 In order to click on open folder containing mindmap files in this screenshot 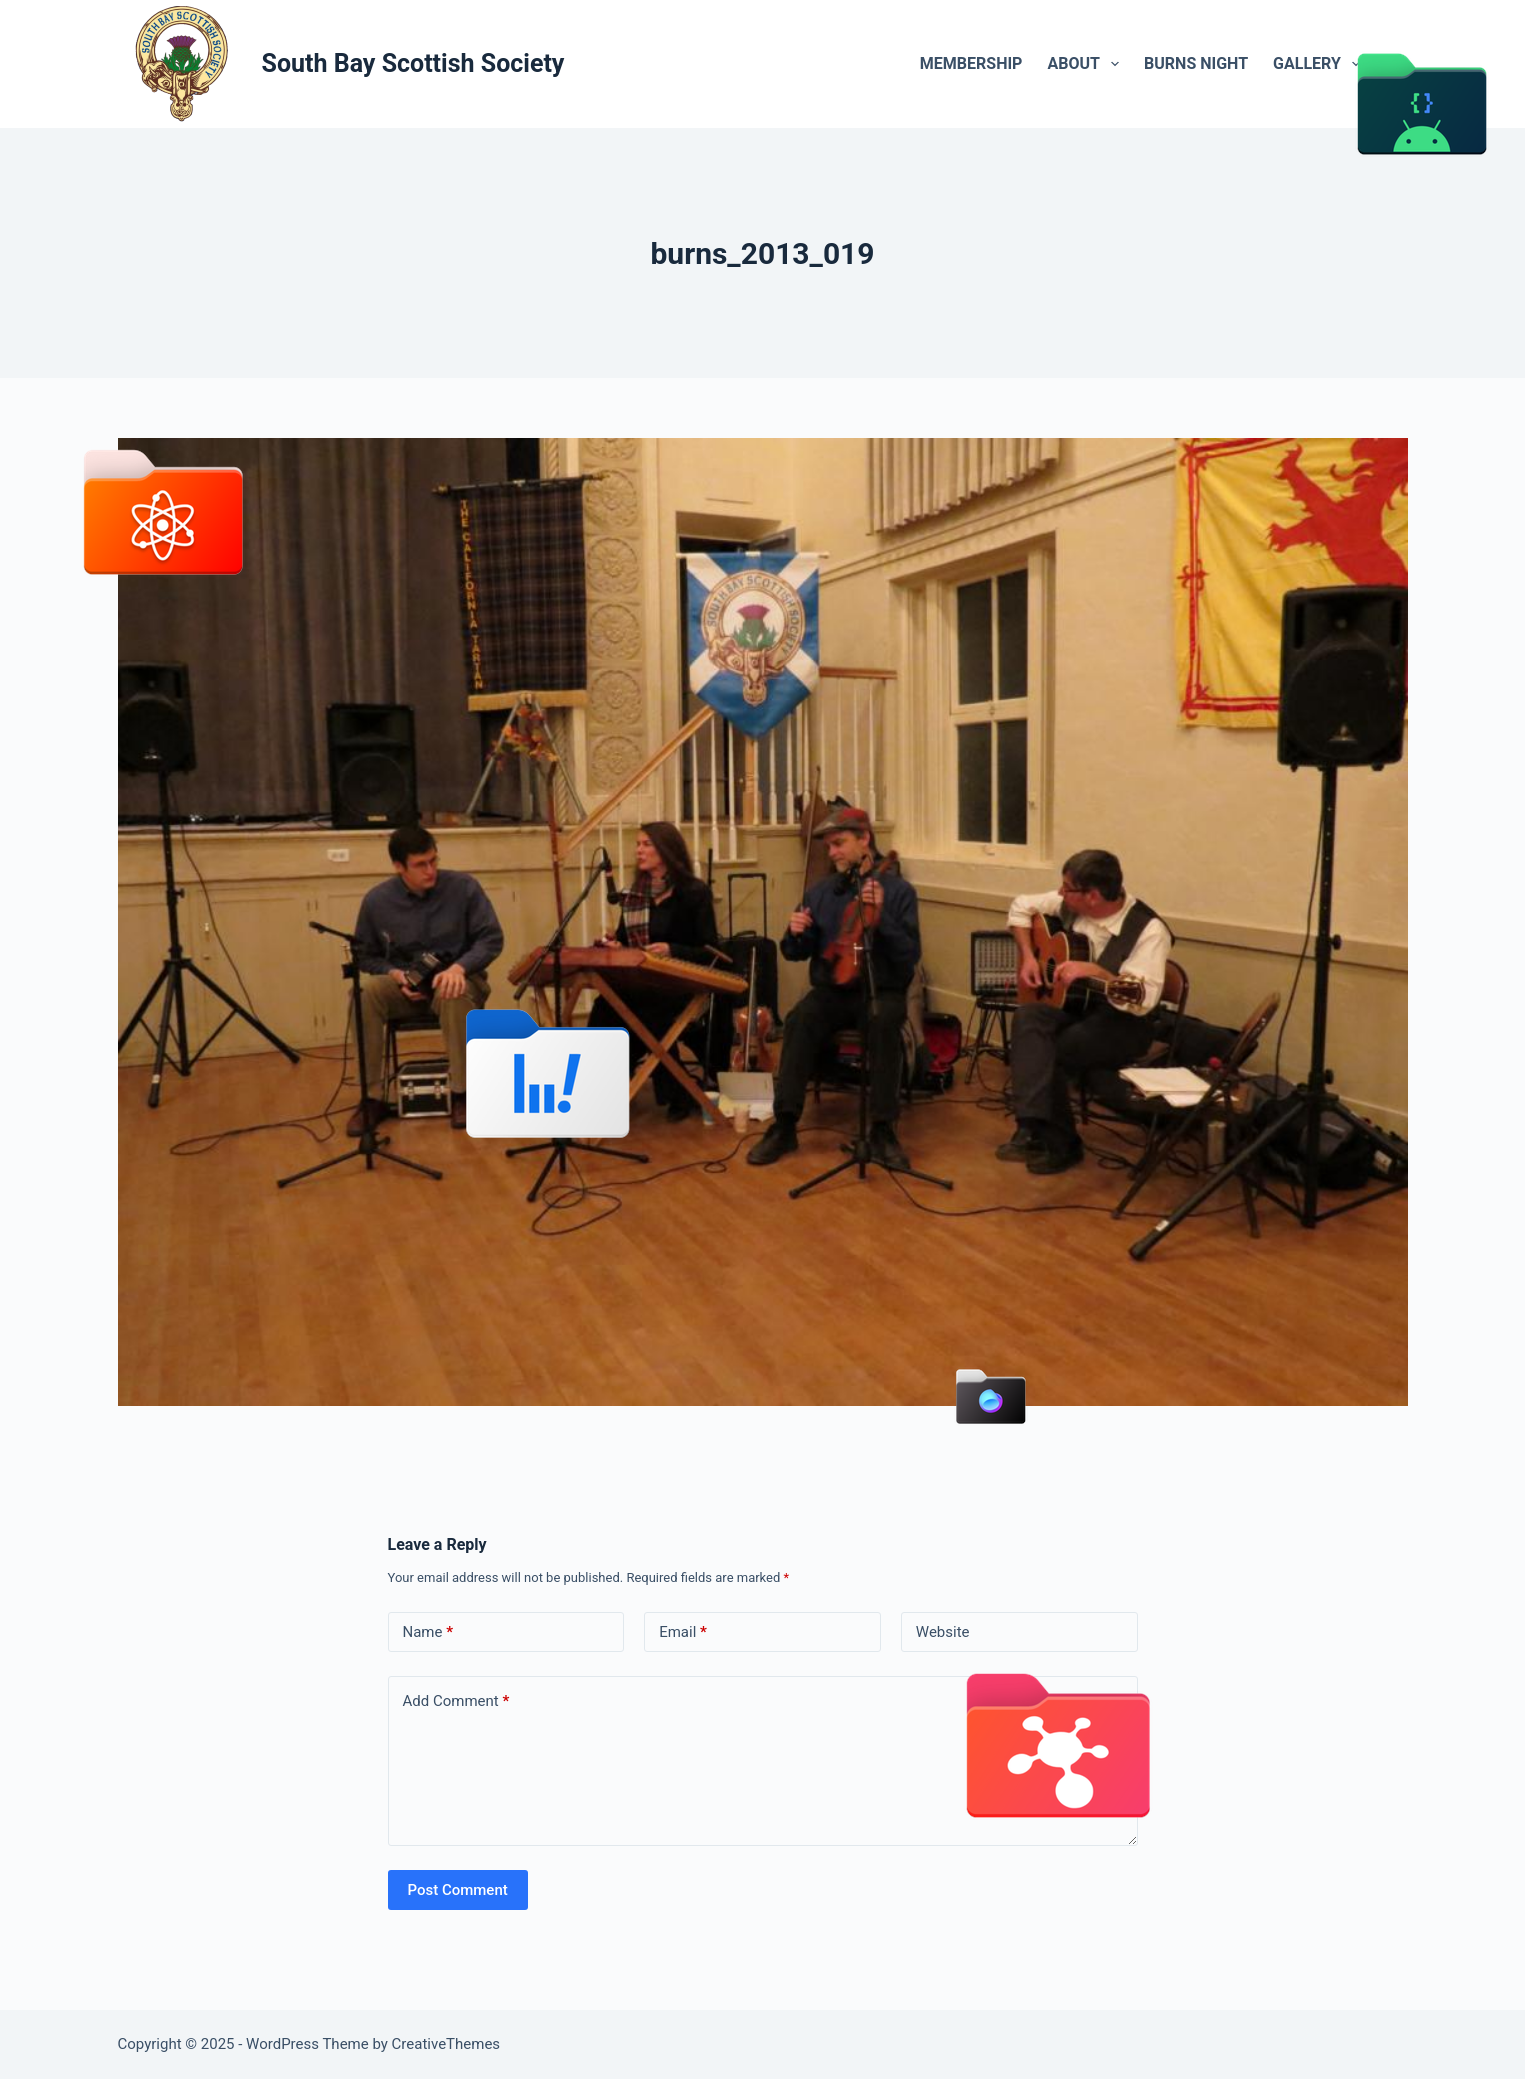, I will do `click(1057, 1750)`.